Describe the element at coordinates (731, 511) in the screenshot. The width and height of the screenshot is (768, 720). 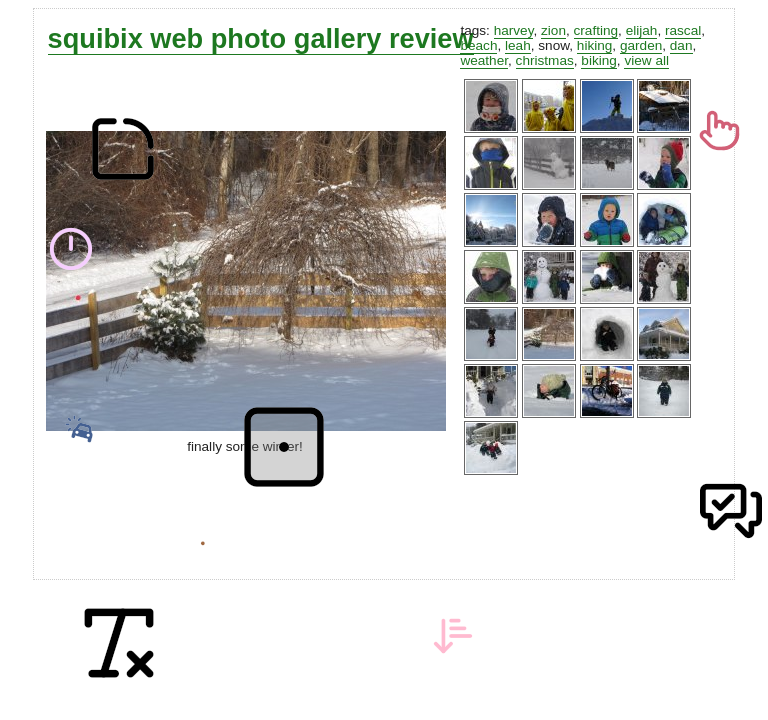
I see `indicates a discussion thread has been closed` at that location.